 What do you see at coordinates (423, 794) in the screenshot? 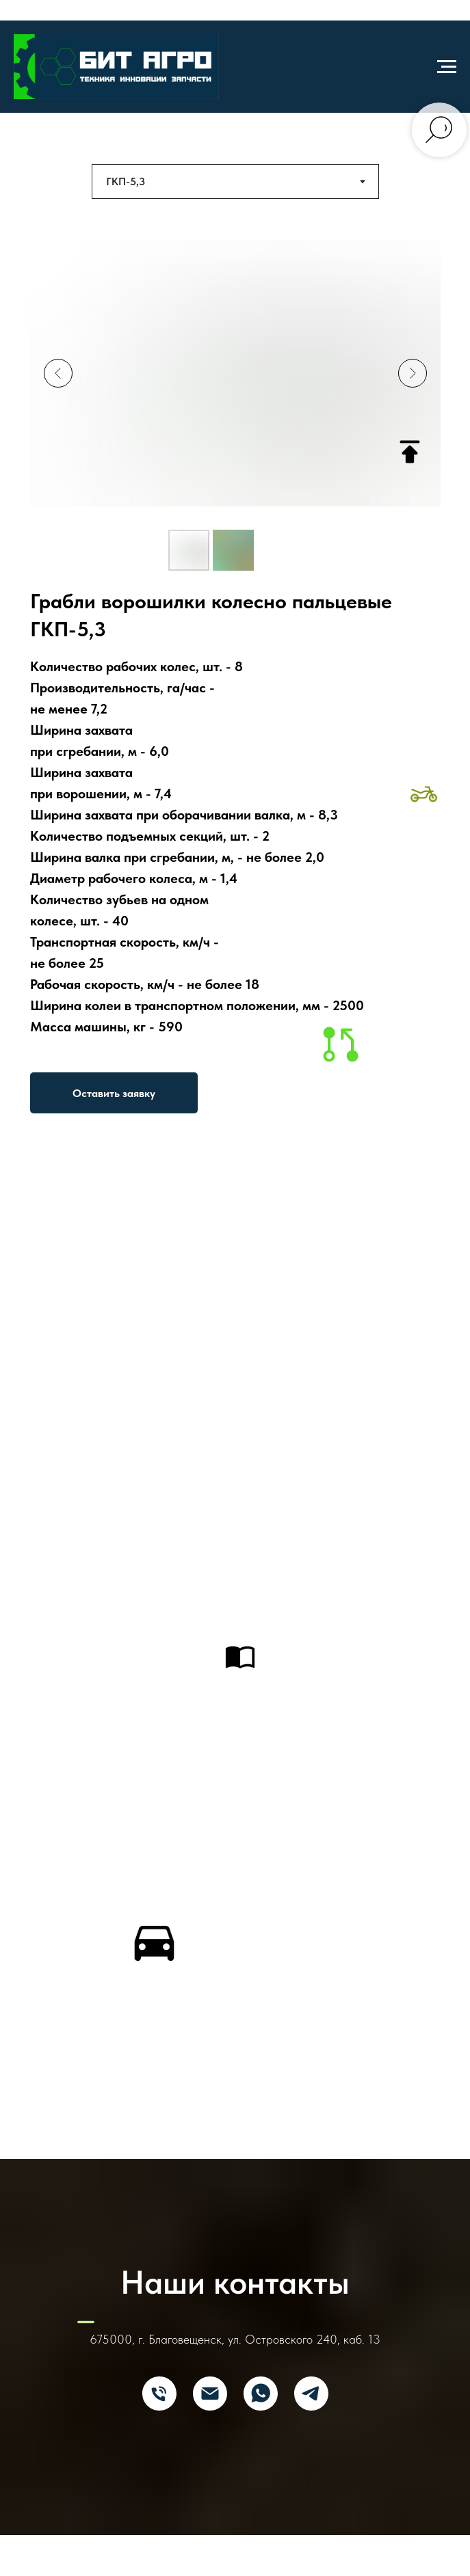
I see `select motorcycle as vehicle type` at bounding box center [423, 794].